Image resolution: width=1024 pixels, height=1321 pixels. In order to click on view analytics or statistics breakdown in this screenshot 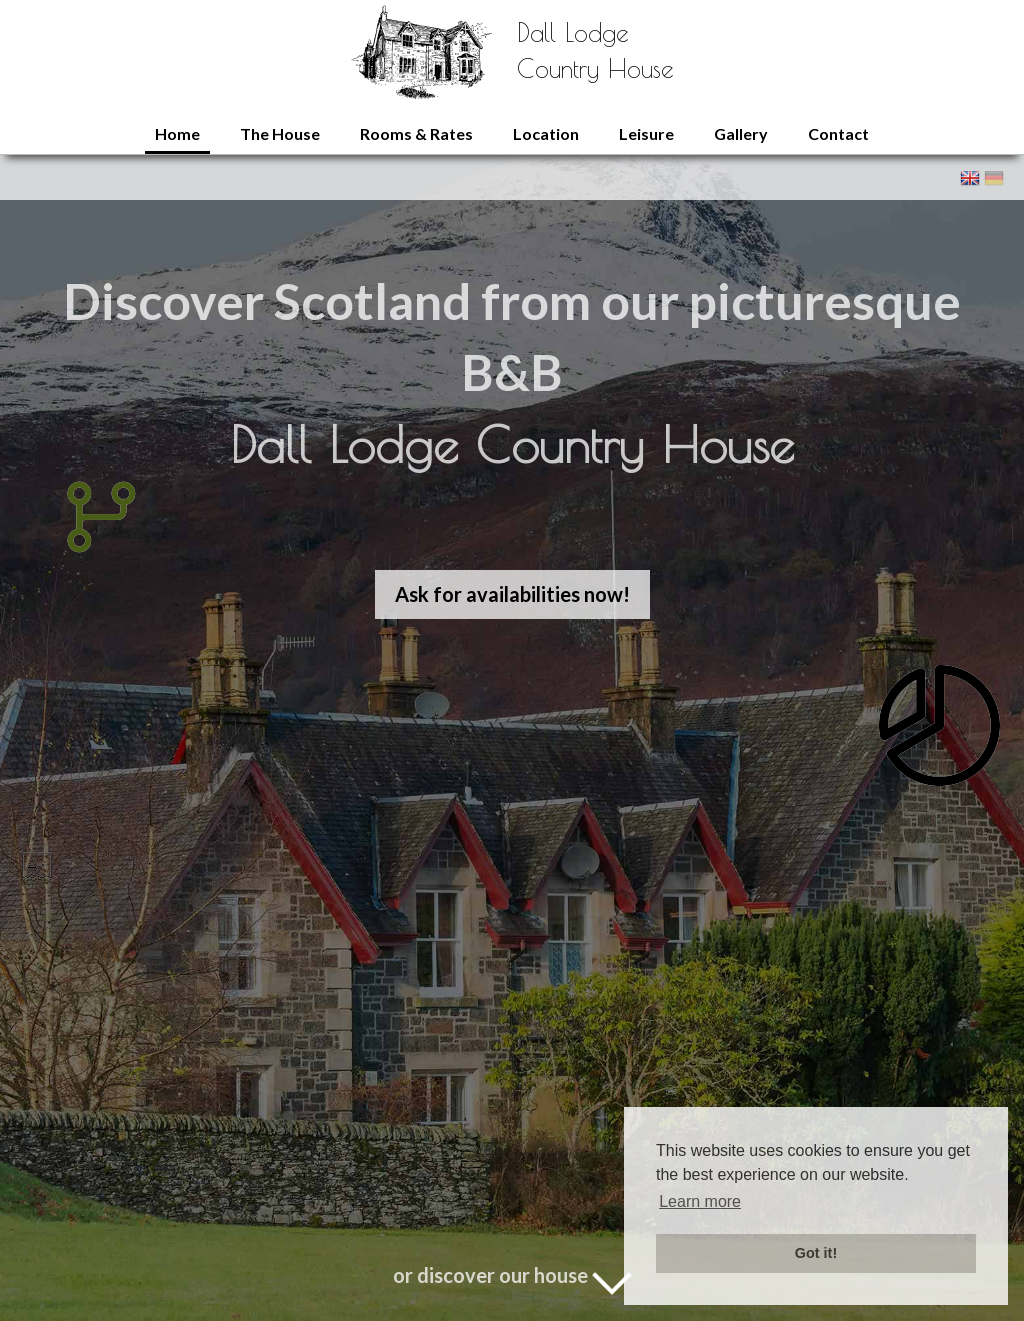, I will do `click(939, 725)`.